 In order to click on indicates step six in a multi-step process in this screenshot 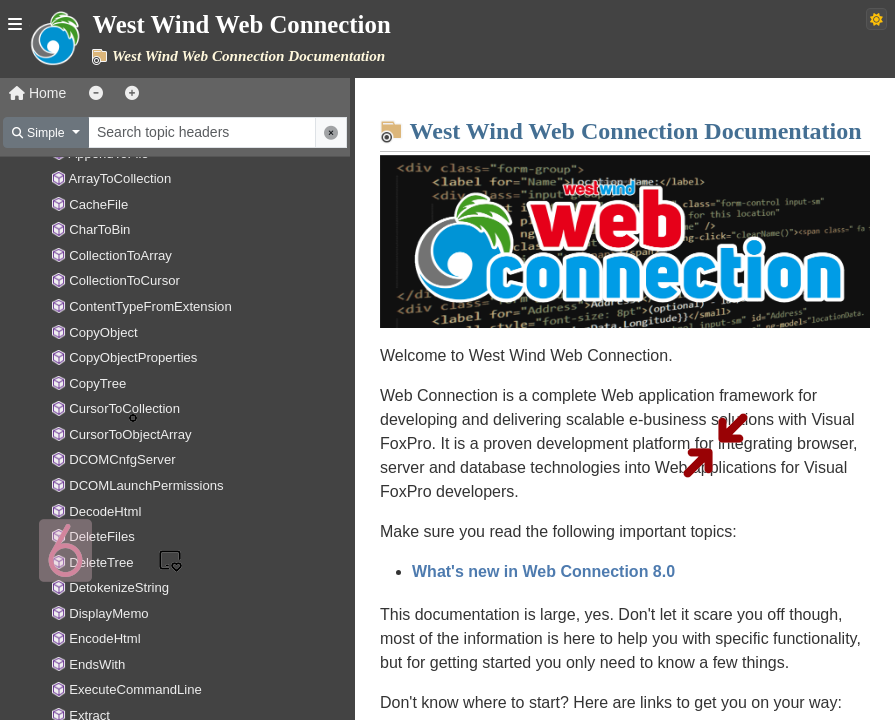, I will do `click(65, 550)`.